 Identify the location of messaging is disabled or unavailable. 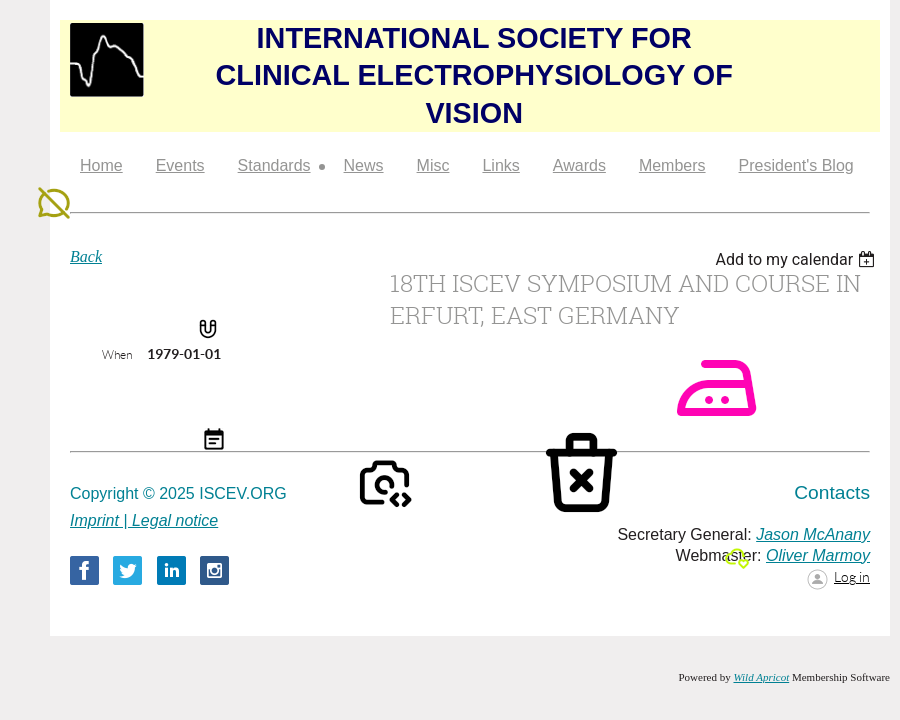
(54, 203).